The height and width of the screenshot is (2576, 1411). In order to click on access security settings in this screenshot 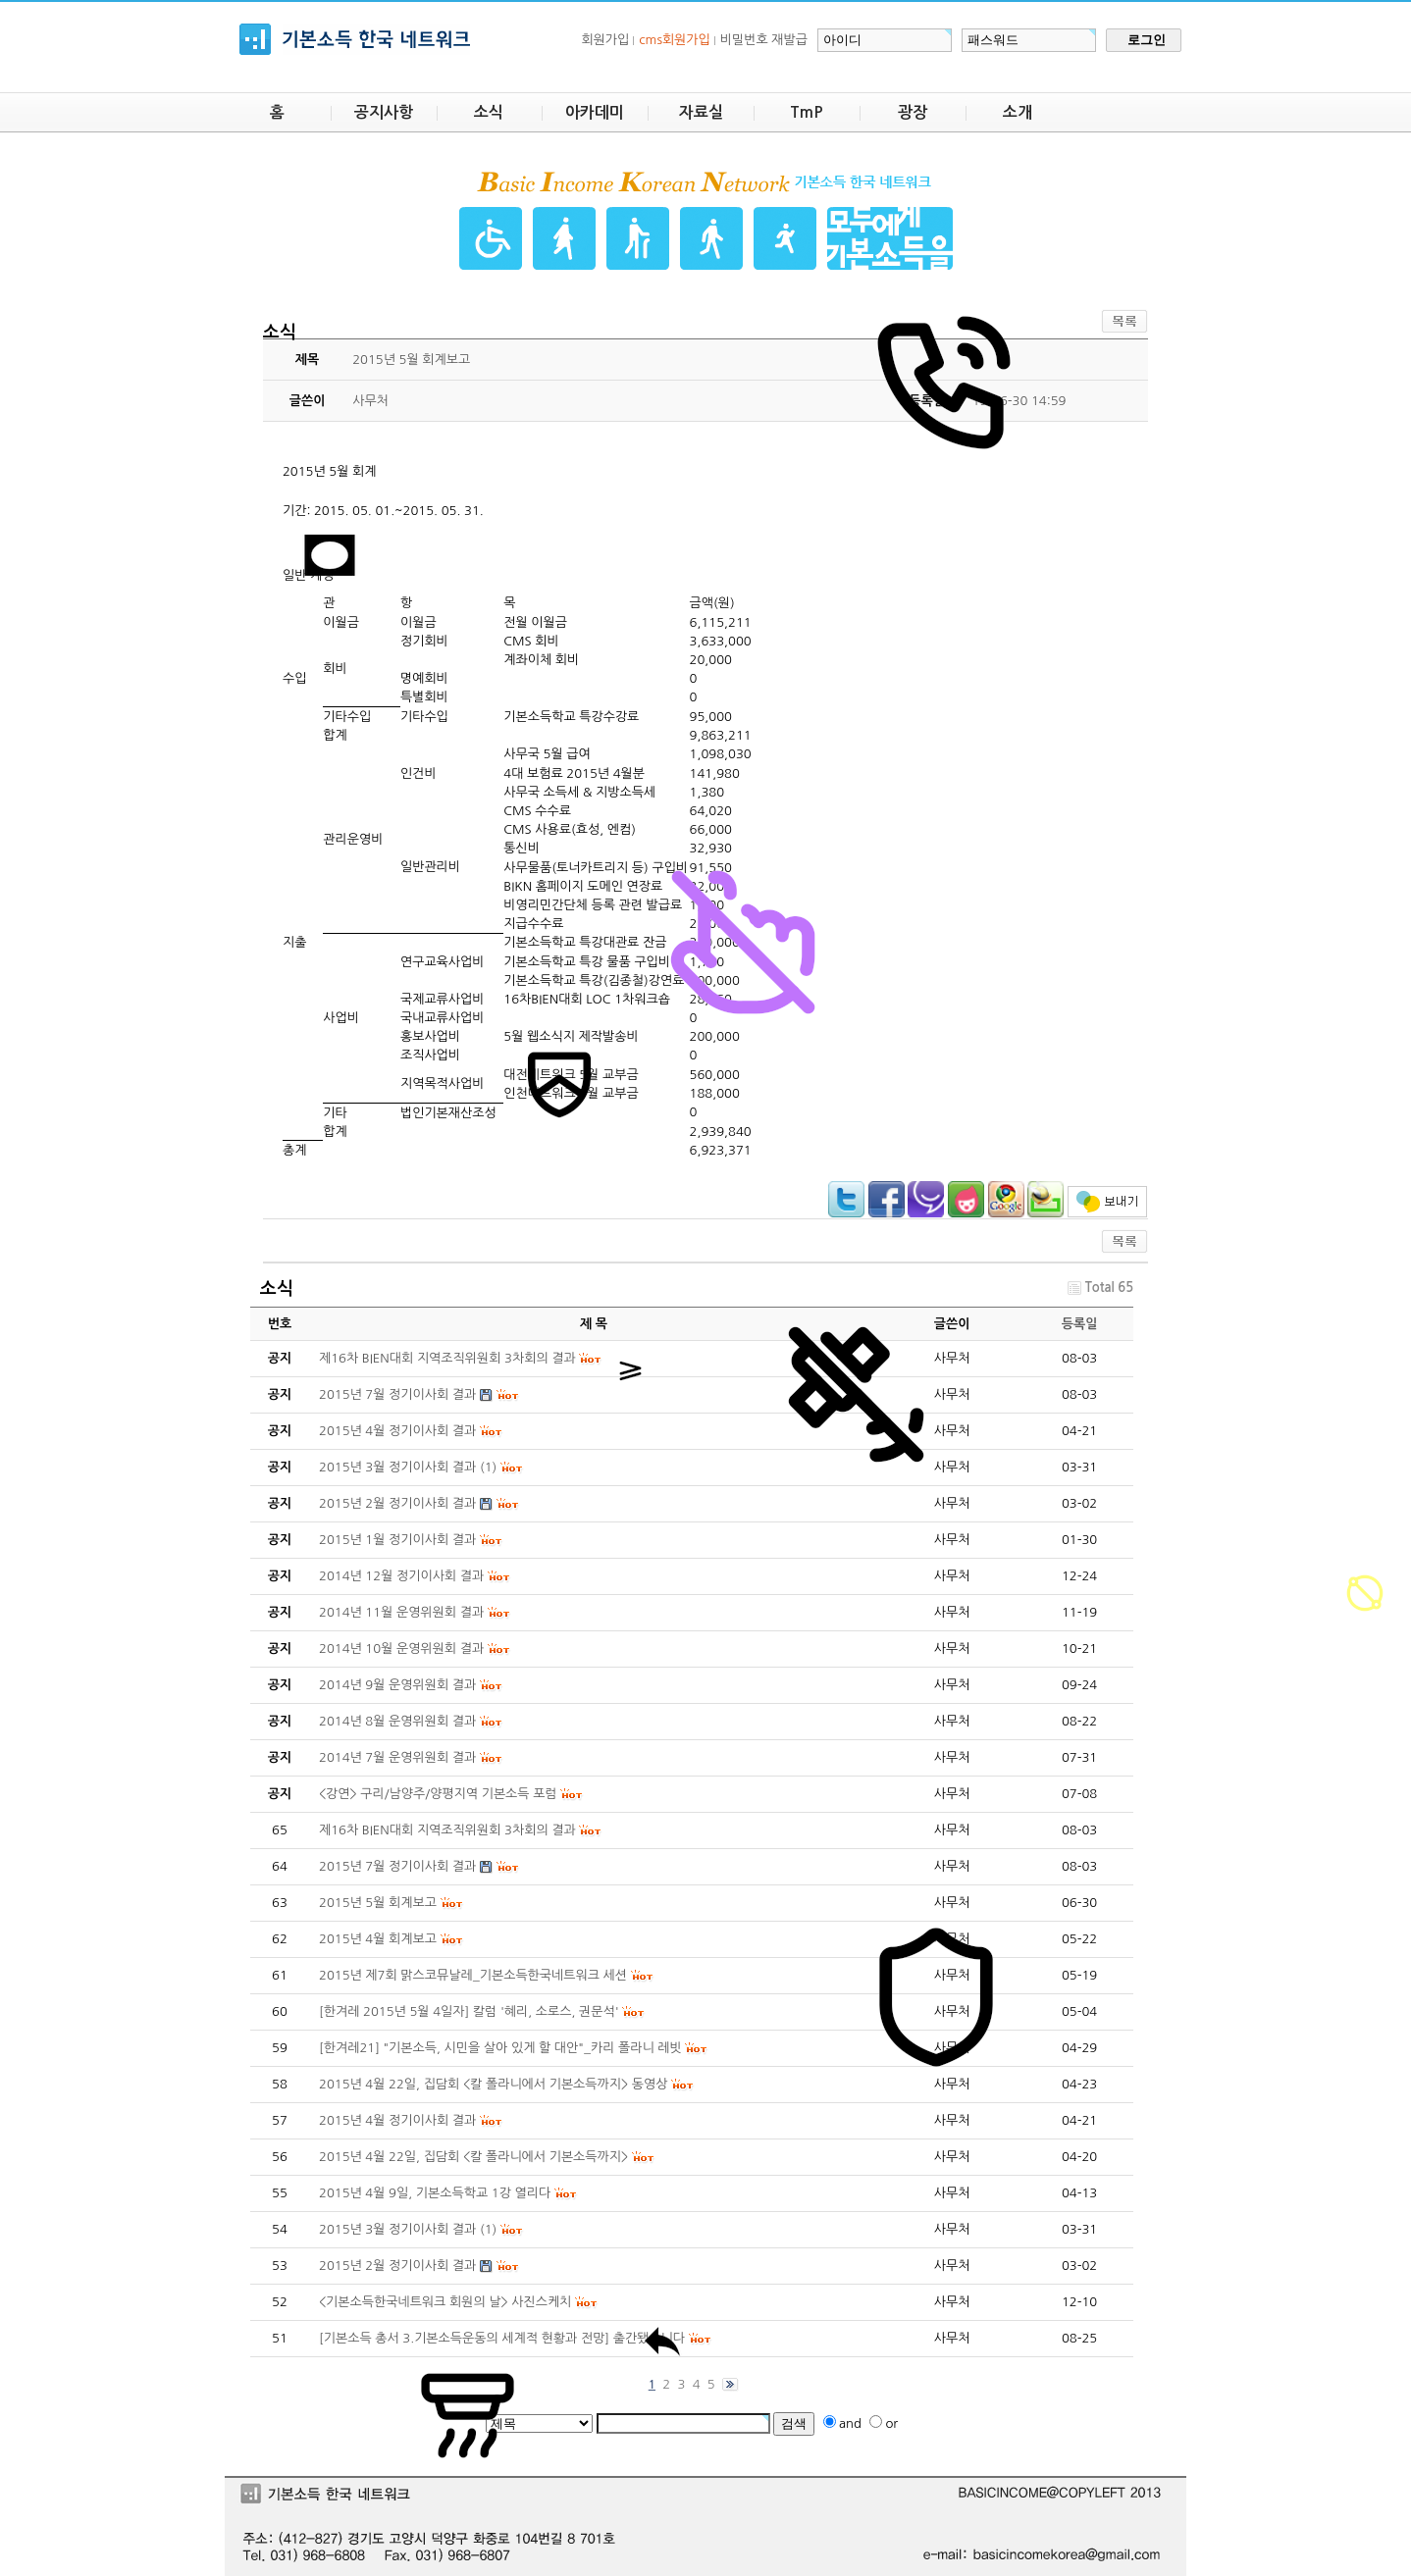, I will do `click(936, 1997)`.